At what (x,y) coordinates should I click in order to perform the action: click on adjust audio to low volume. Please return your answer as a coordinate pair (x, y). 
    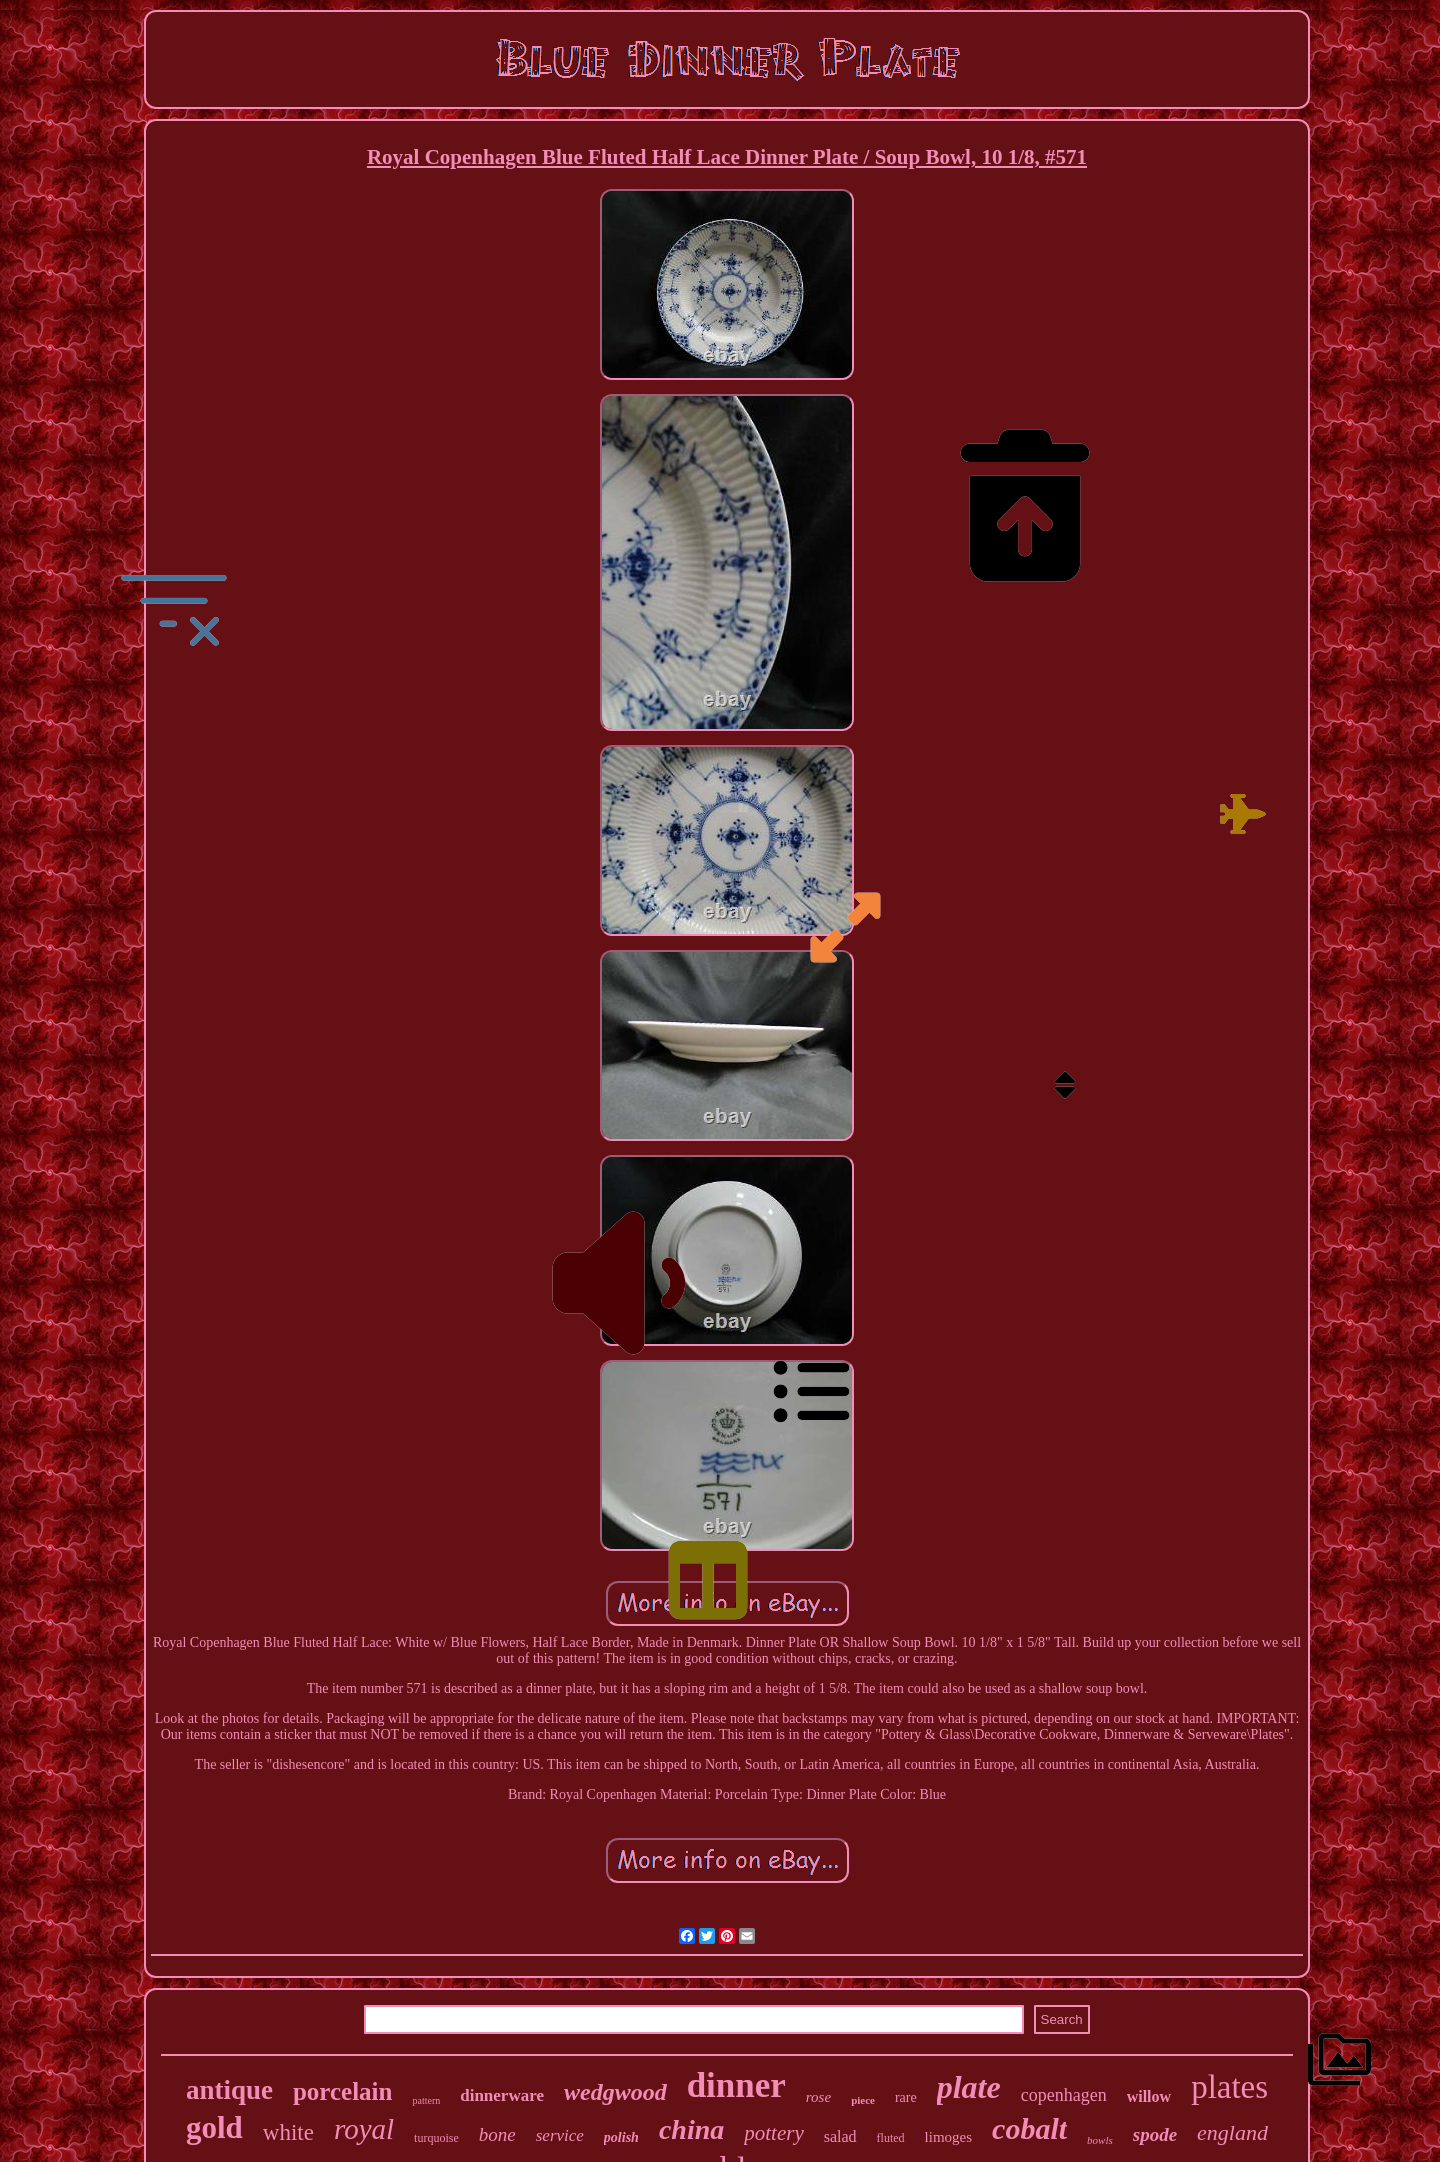
    Looking at the image, I should click on (624, 1283).